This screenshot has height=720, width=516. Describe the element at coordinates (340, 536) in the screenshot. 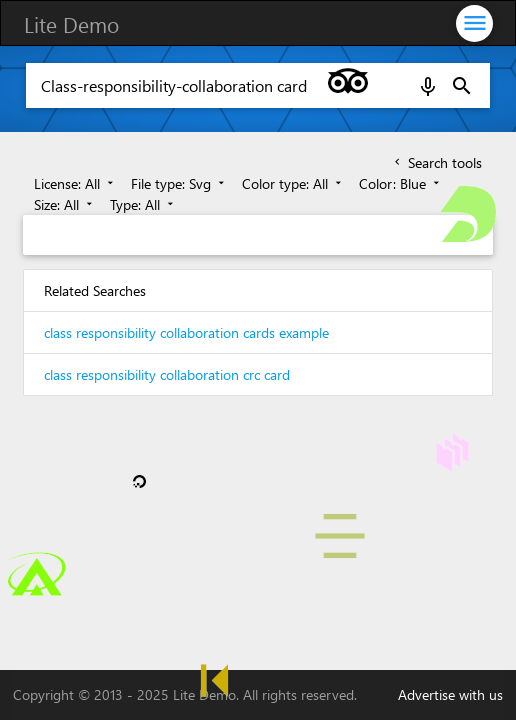

I see `open navigation menu` at that location.